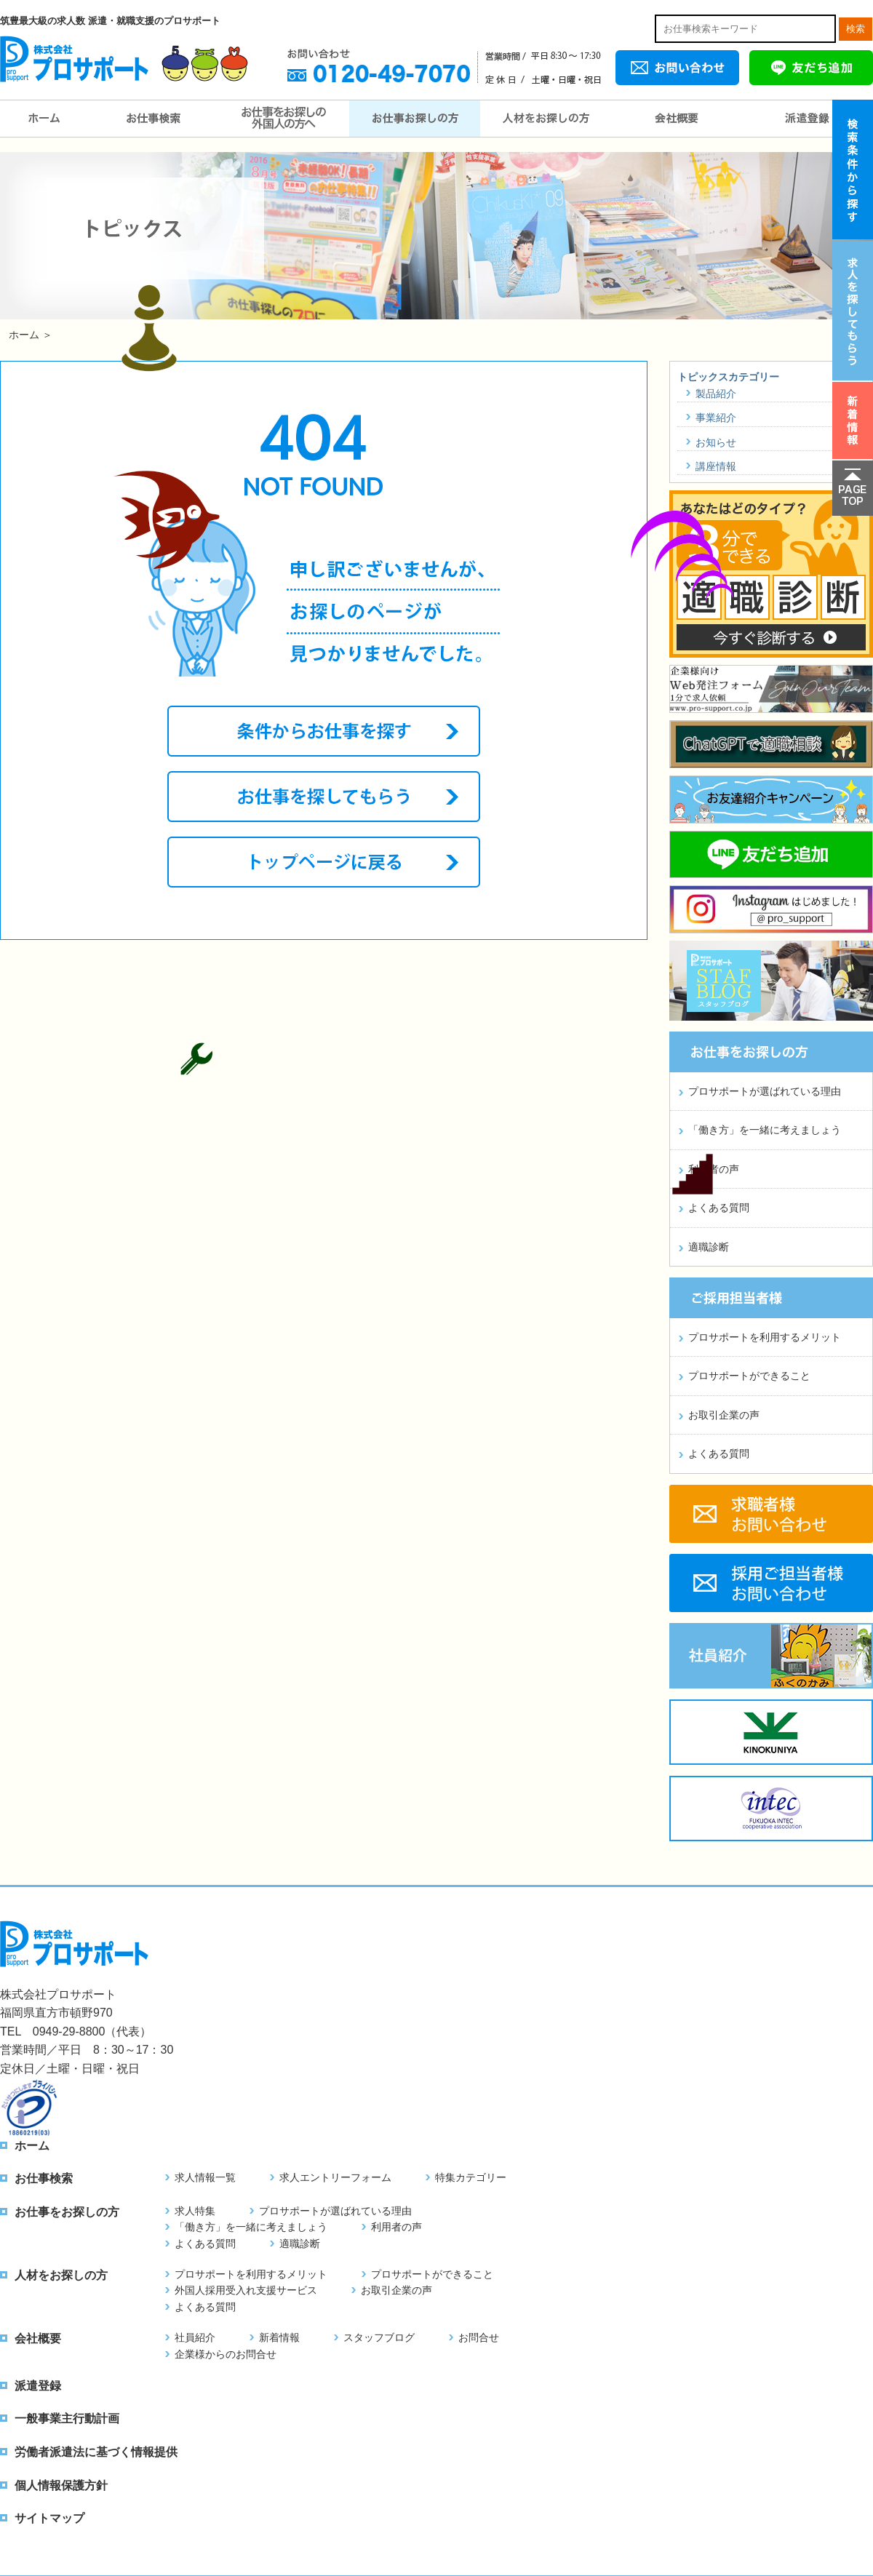 This screenshot has width=873, height=2576. What do you see at coordinates (681, 556) in the screenshot?
I see `indicates wind or tornado weather conditions` at bounding box center [681, 556].